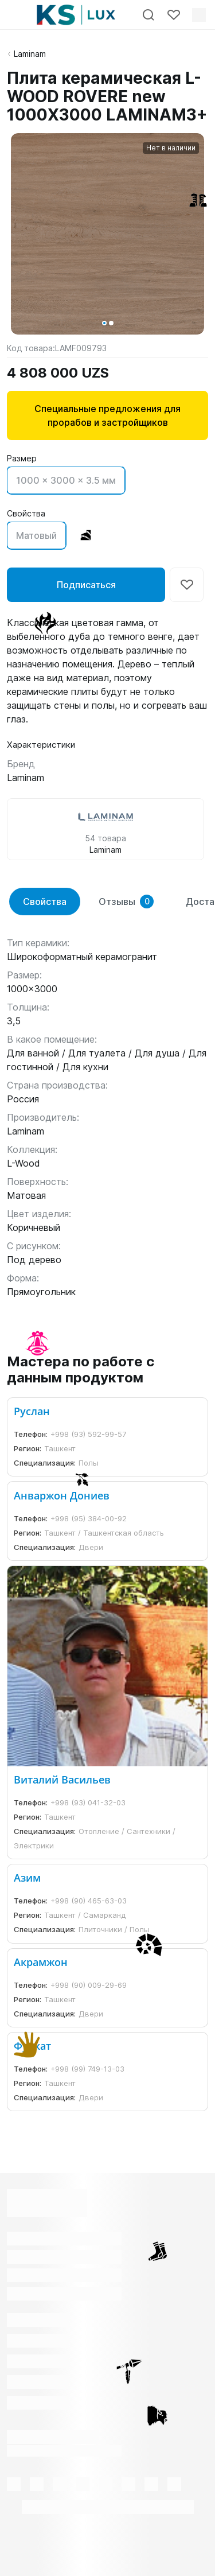 This screenshot has height=2576, width=215. What do you see at coordinates (45, 623) in the screenshot?
I see `activate fire attack ability` at bounding box center [45, 623].